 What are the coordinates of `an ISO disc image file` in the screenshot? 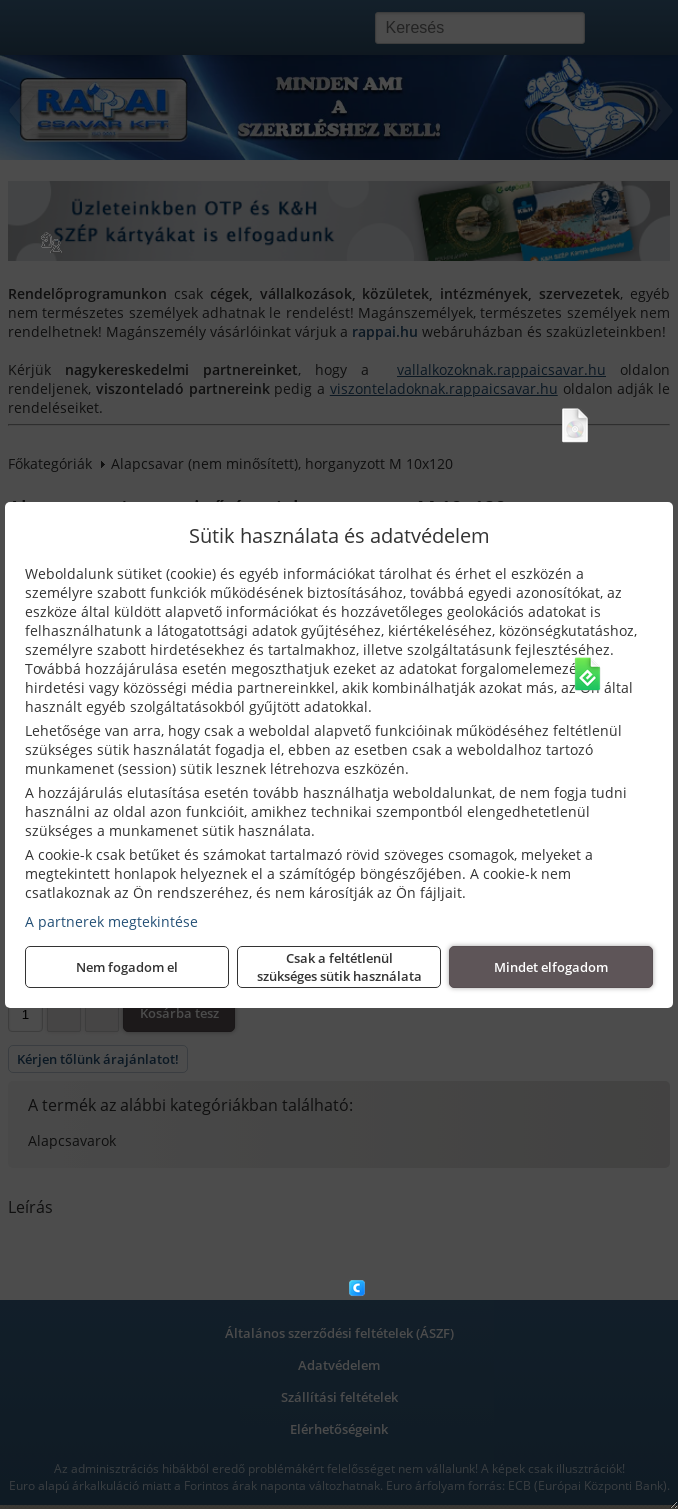 It's located at (575, 426).